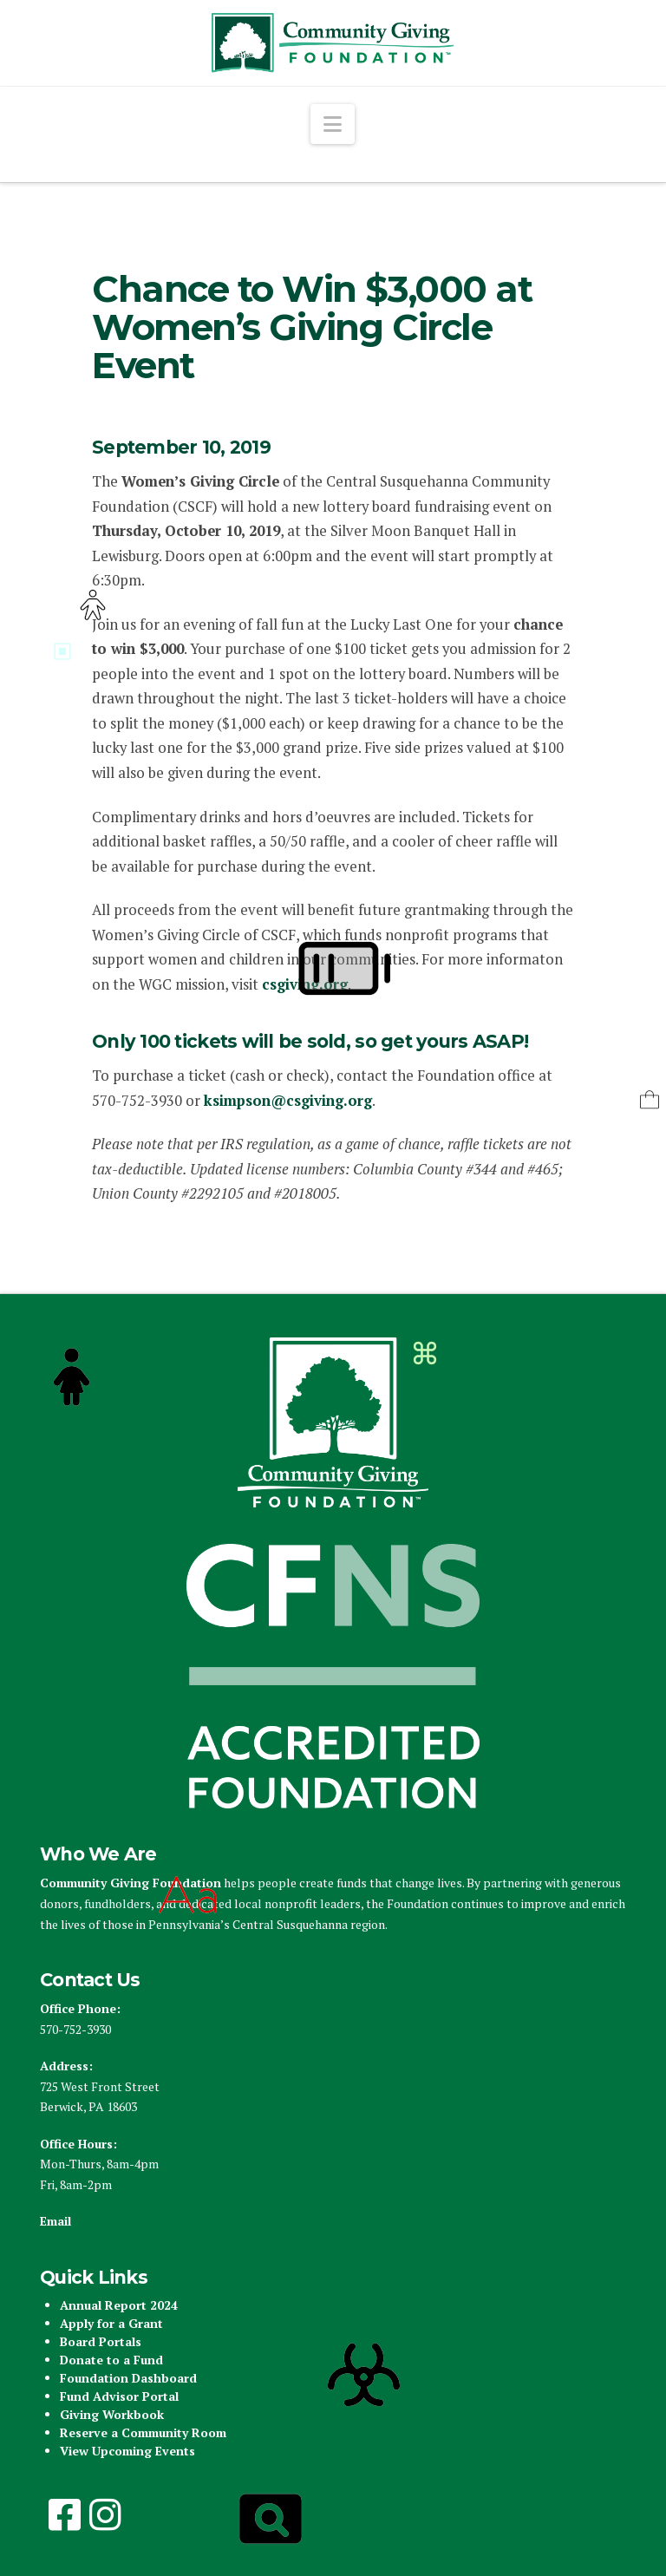 This screenshot has width=666, height=2576. I want to click on view your shopping bag, so click(650, 1101).